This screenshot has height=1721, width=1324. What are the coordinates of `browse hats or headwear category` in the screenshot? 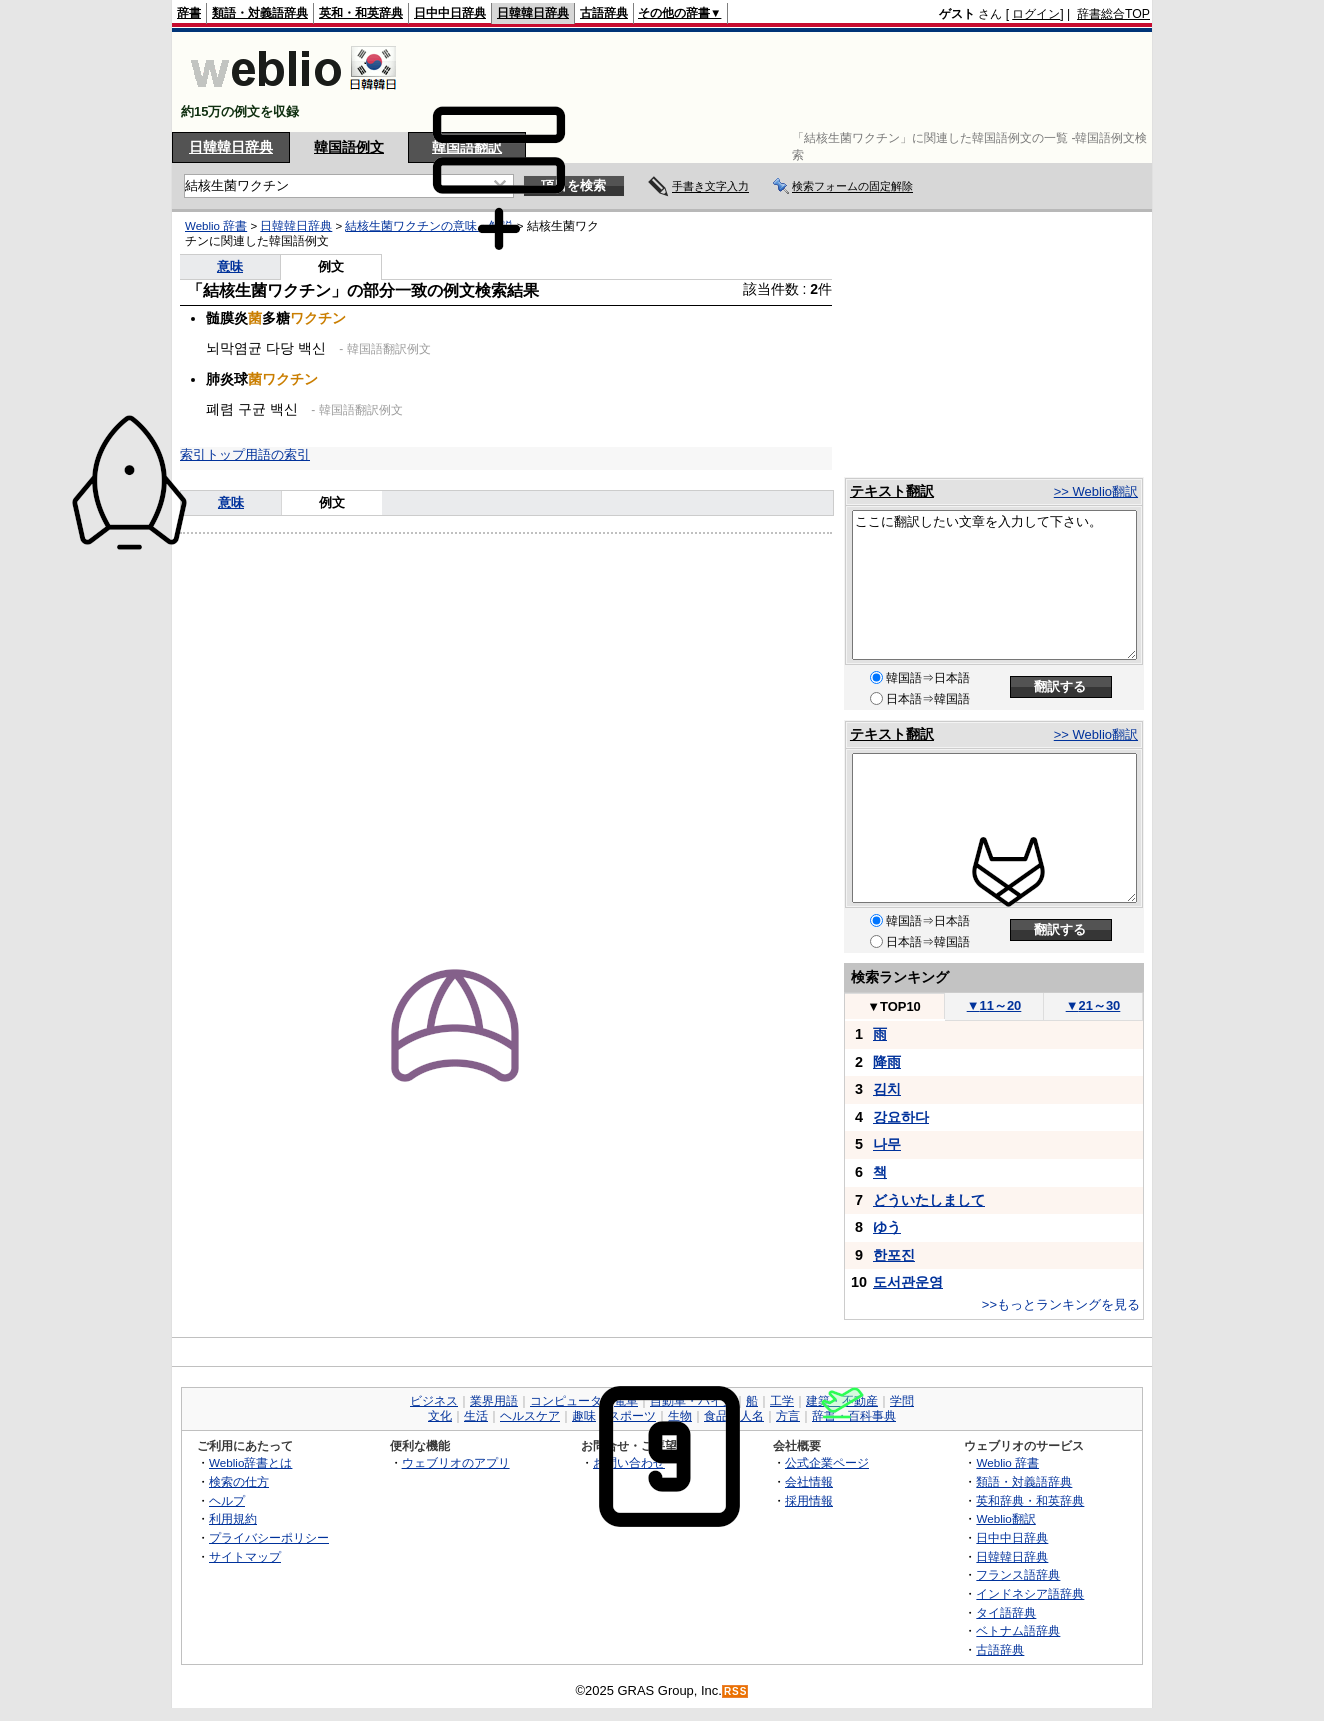 It's located at (455, 1033).